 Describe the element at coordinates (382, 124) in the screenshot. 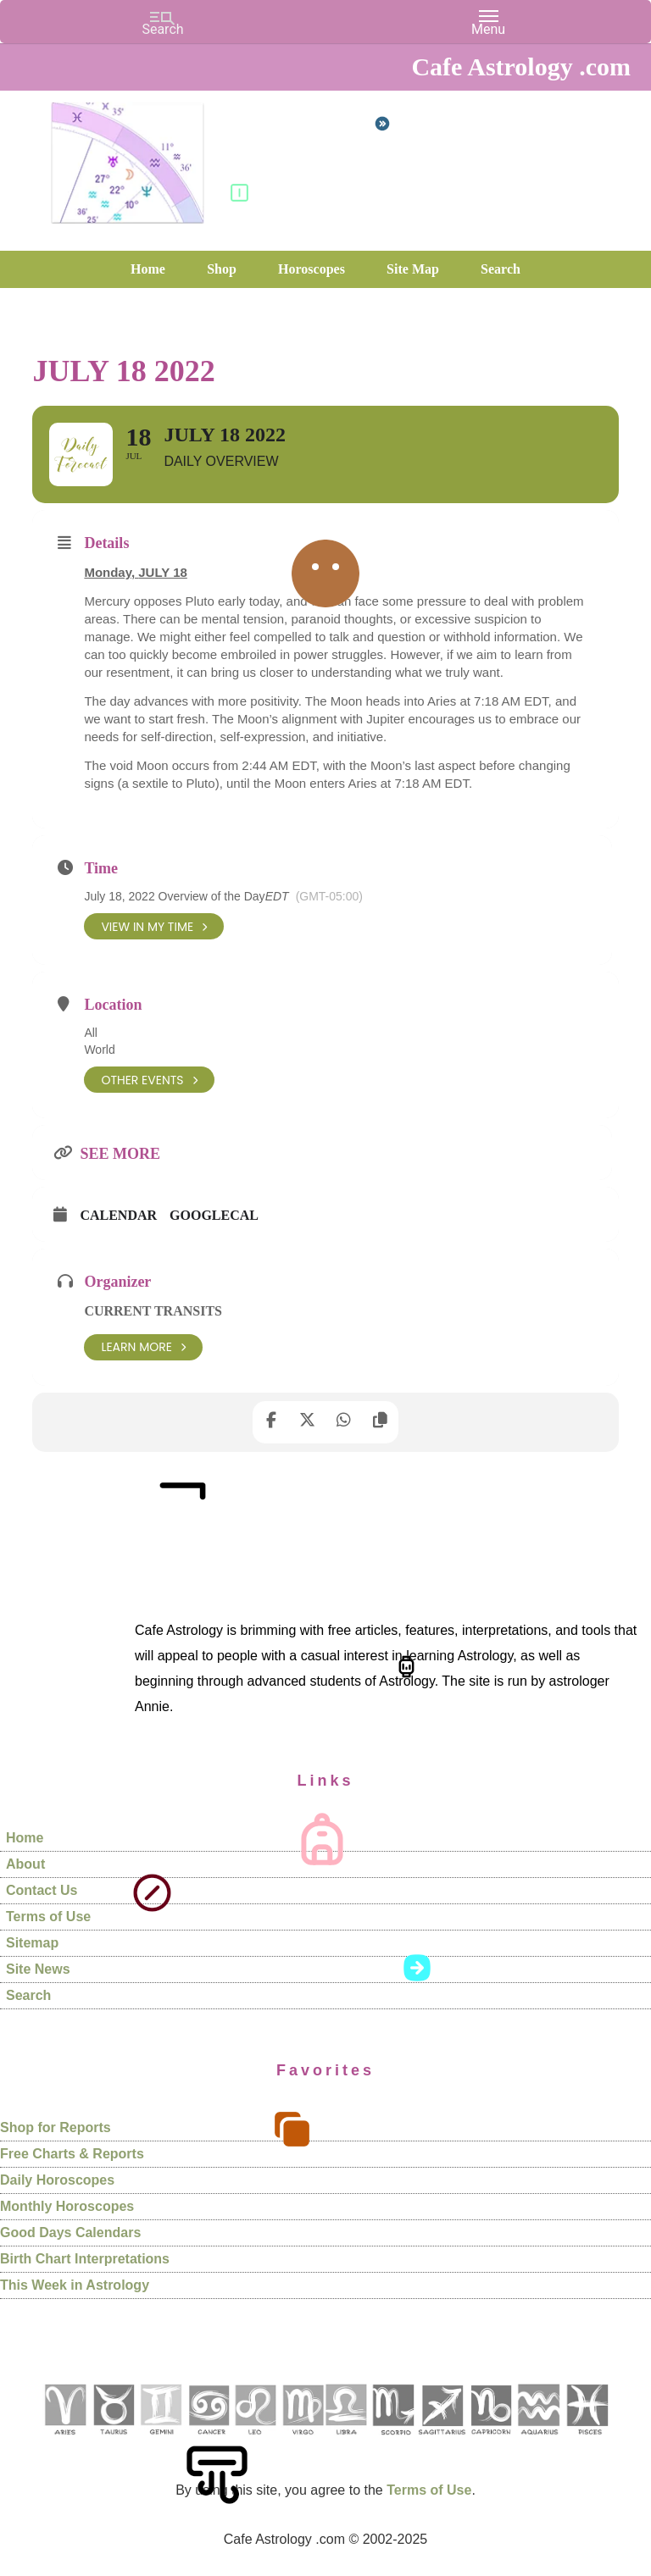

I see `skip forward or advance to next item` at that location.